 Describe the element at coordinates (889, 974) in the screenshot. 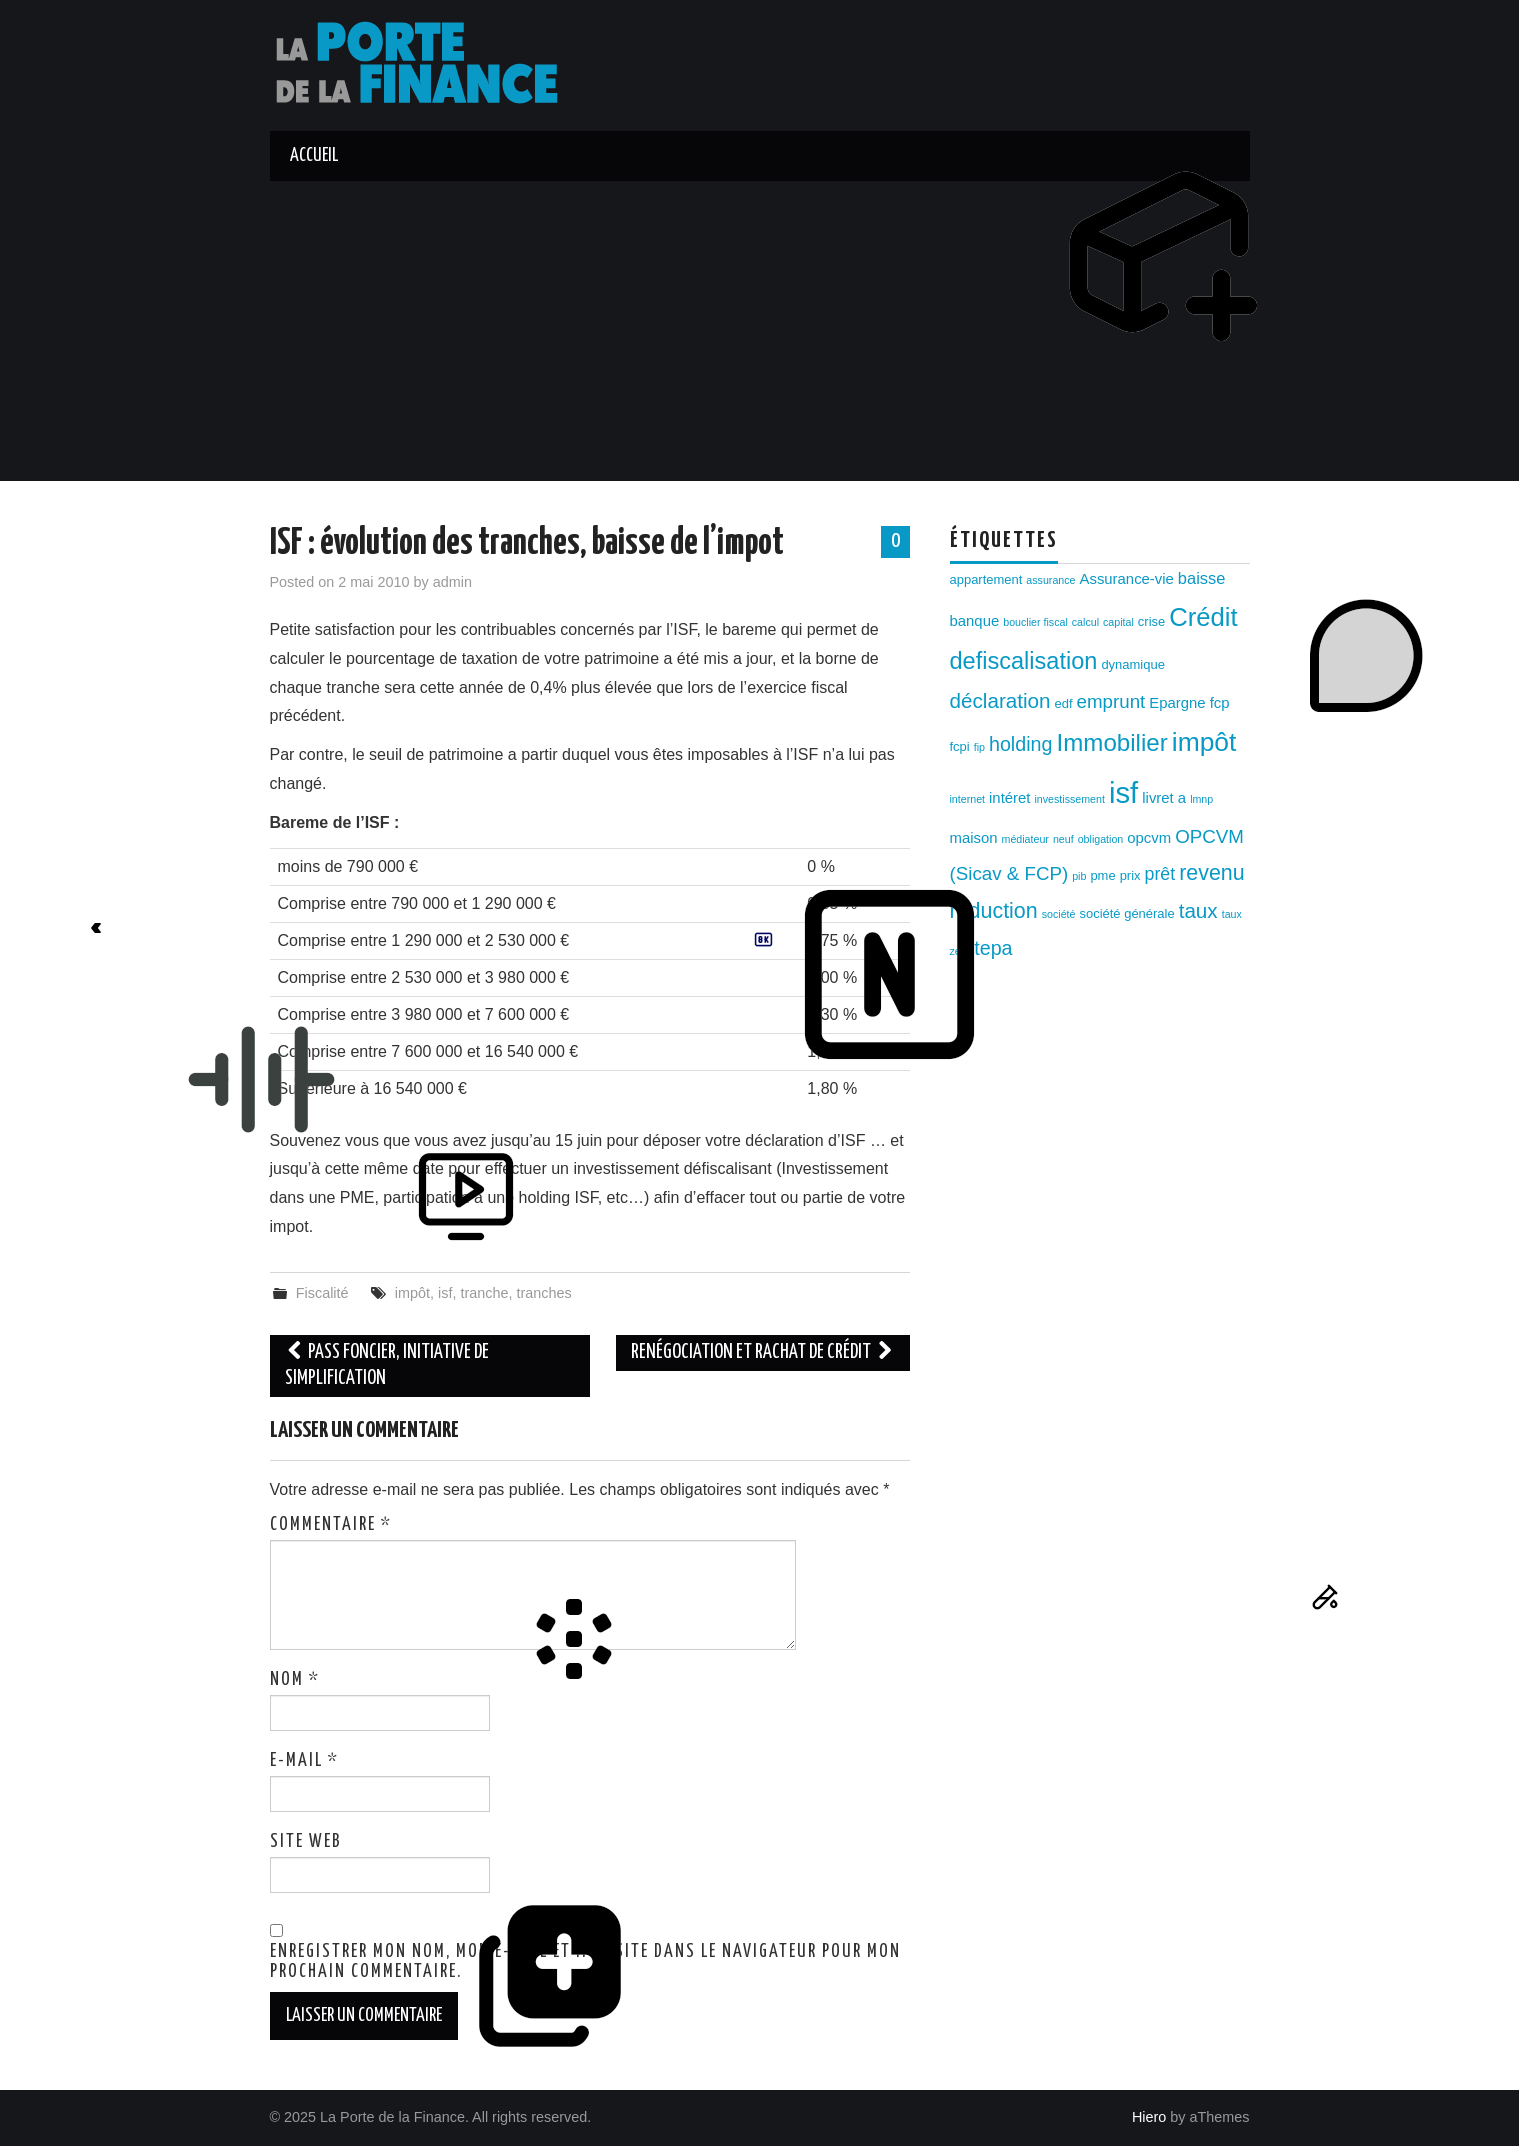

I see `indicates an item starting with the letter N` at that location.